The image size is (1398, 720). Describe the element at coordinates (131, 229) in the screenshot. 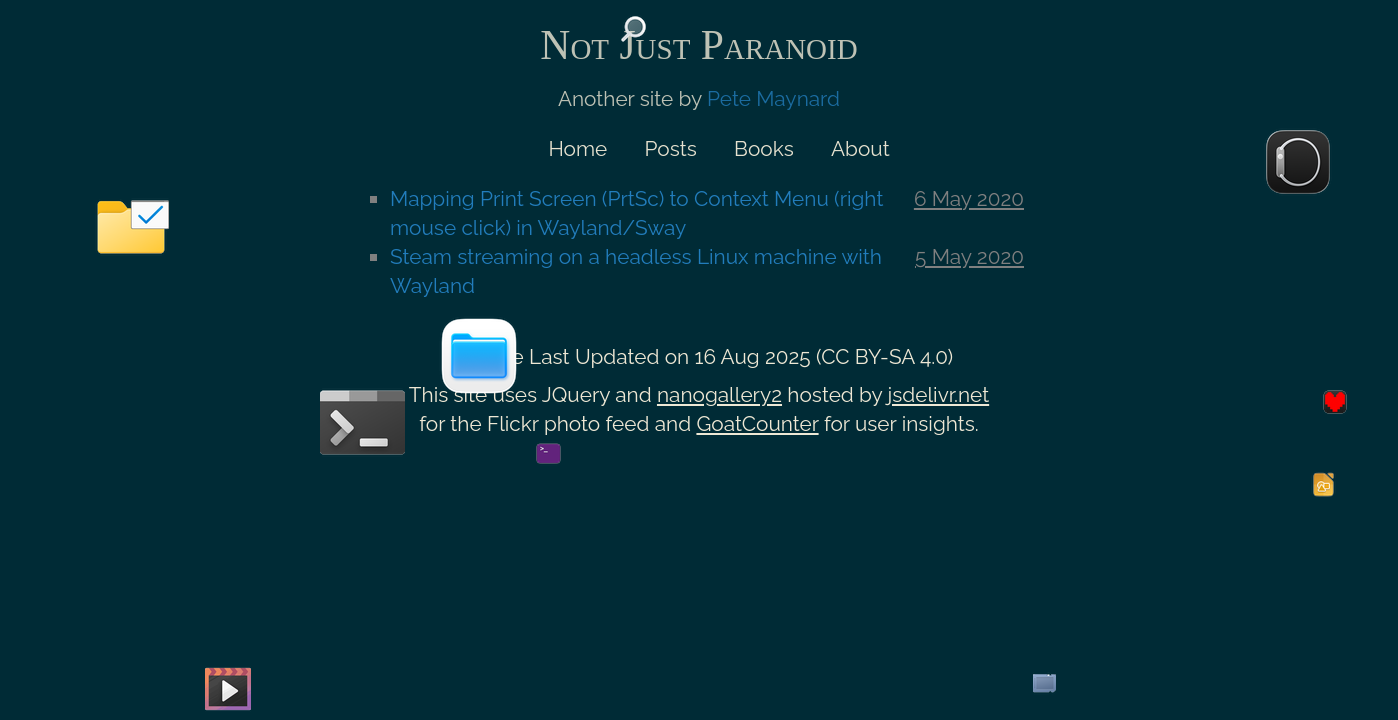

I see `folder with verified or completed contents` at that location.